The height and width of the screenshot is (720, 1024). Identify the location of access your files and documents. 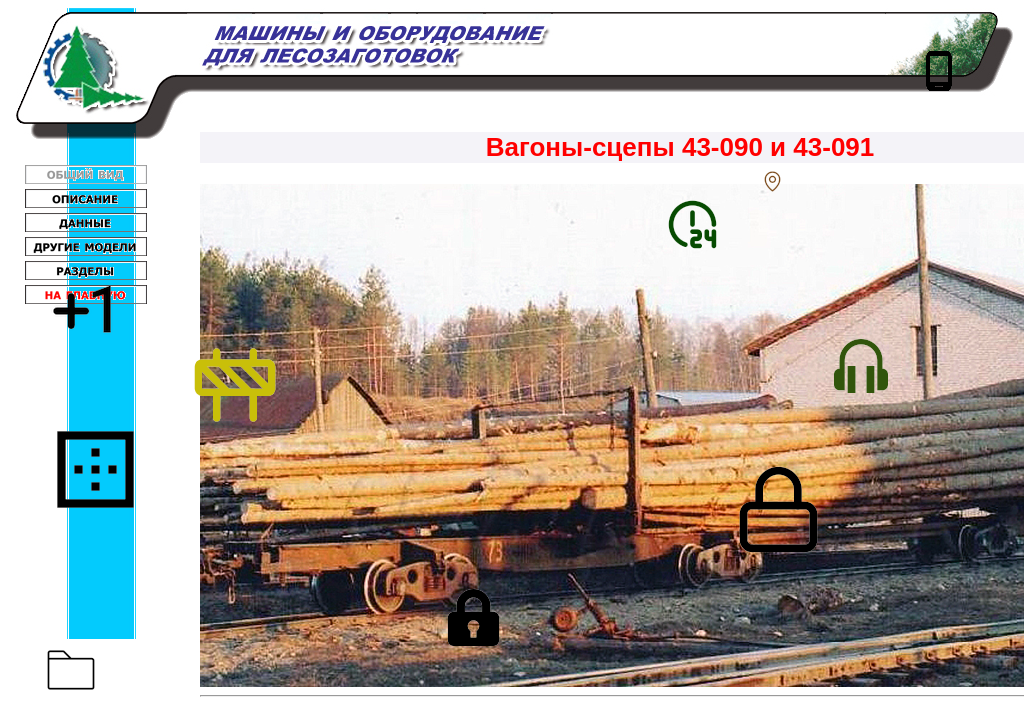
(71, 670).